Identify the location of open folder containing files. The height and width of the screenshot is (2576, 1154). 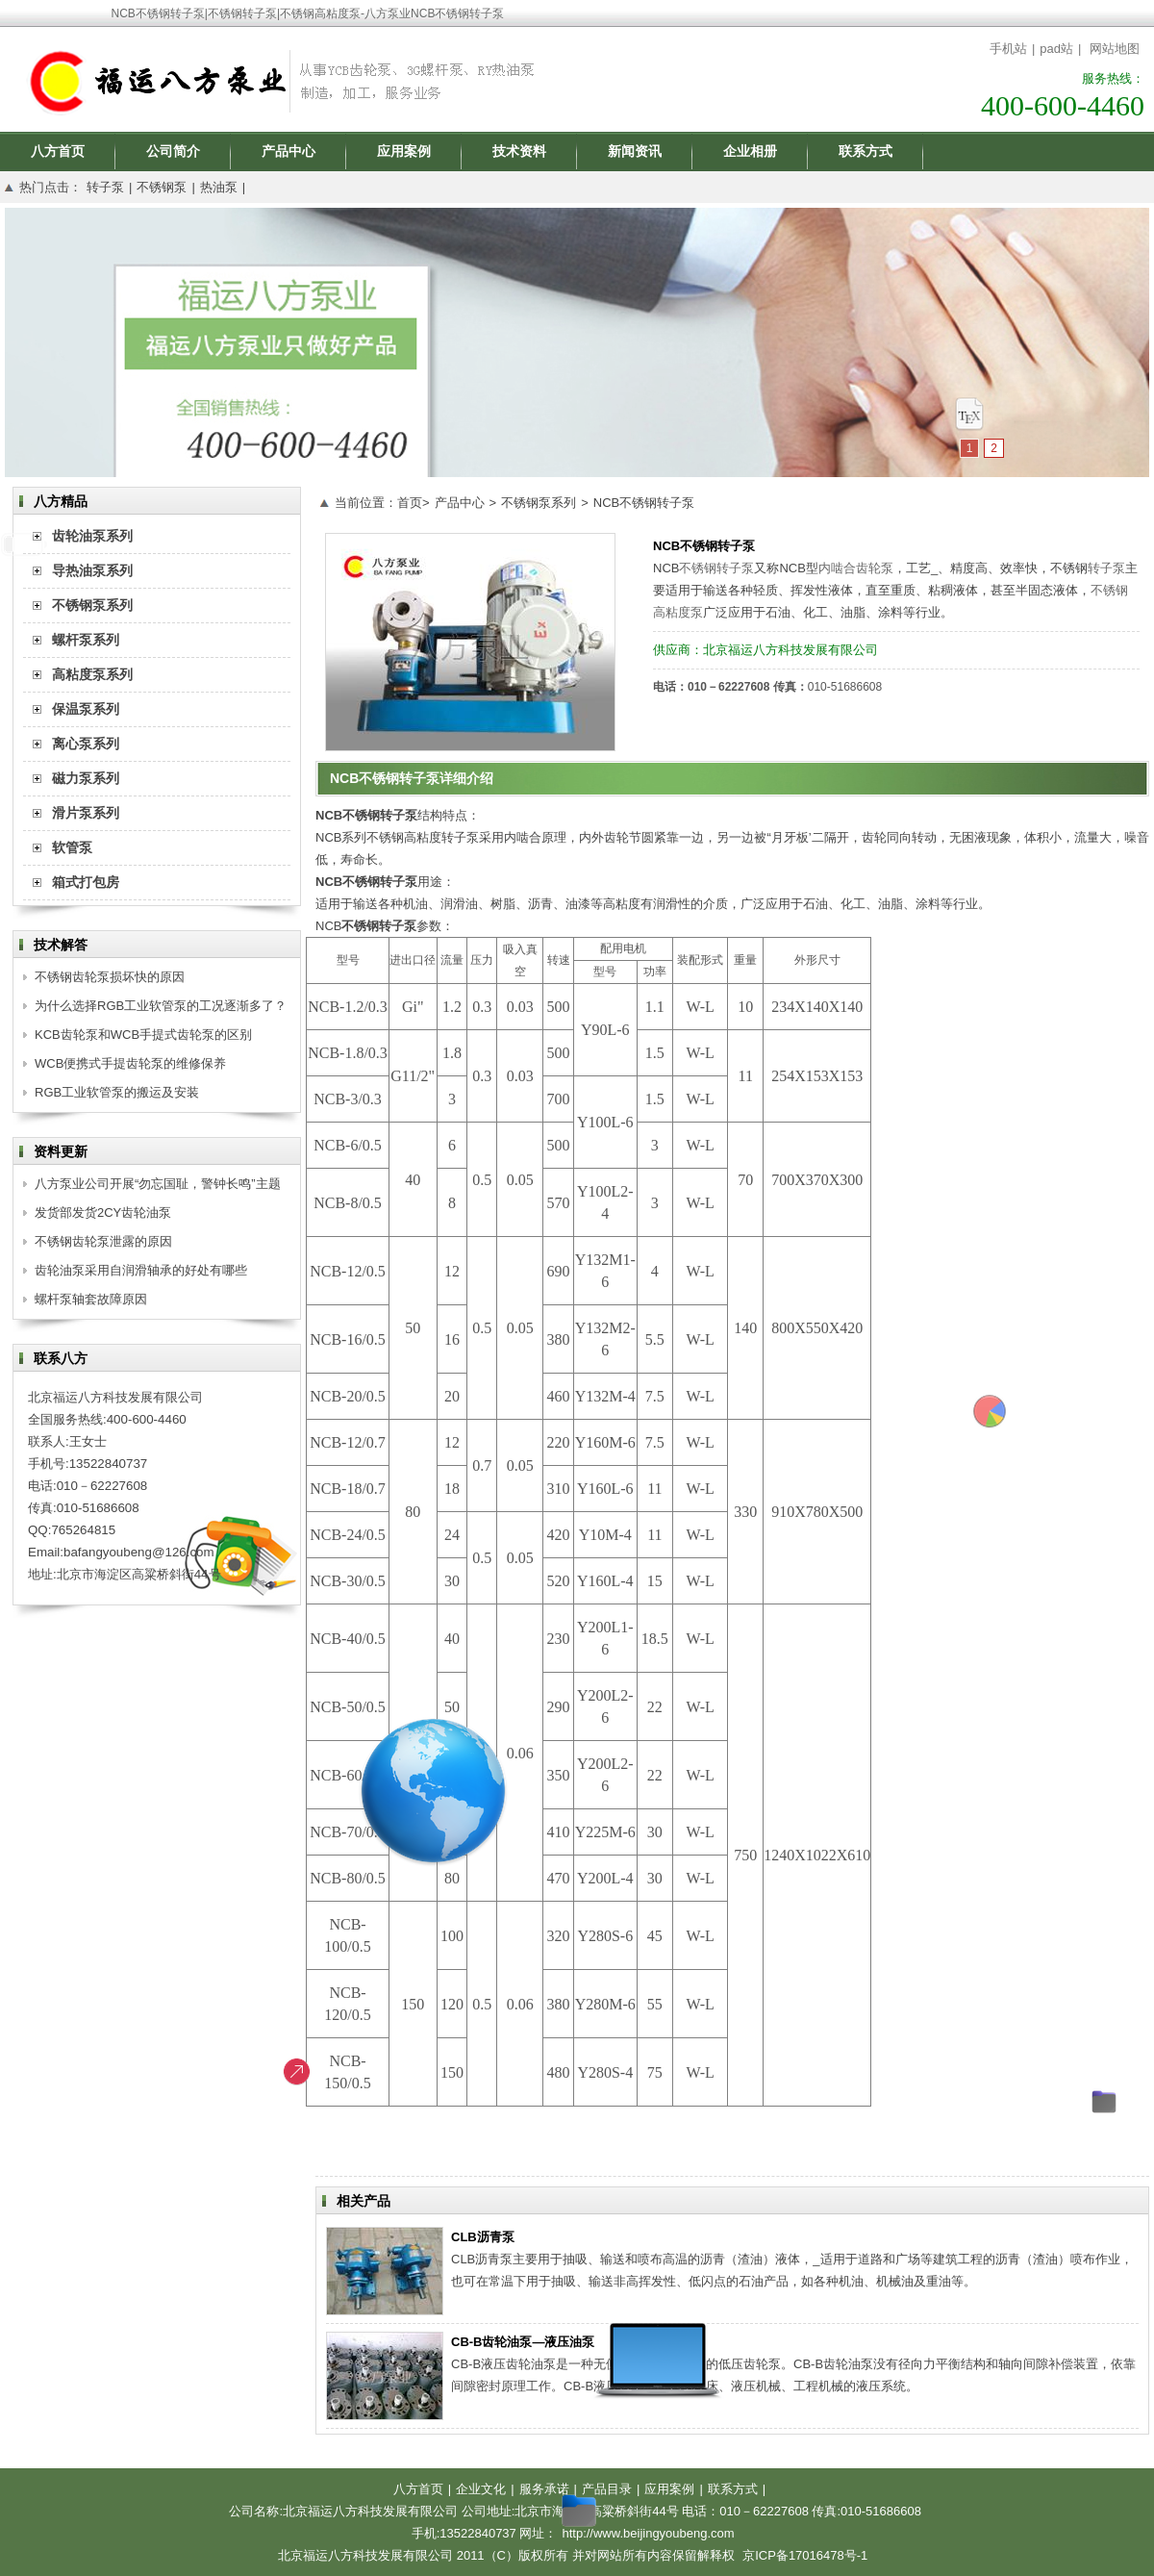
(579, 2511).